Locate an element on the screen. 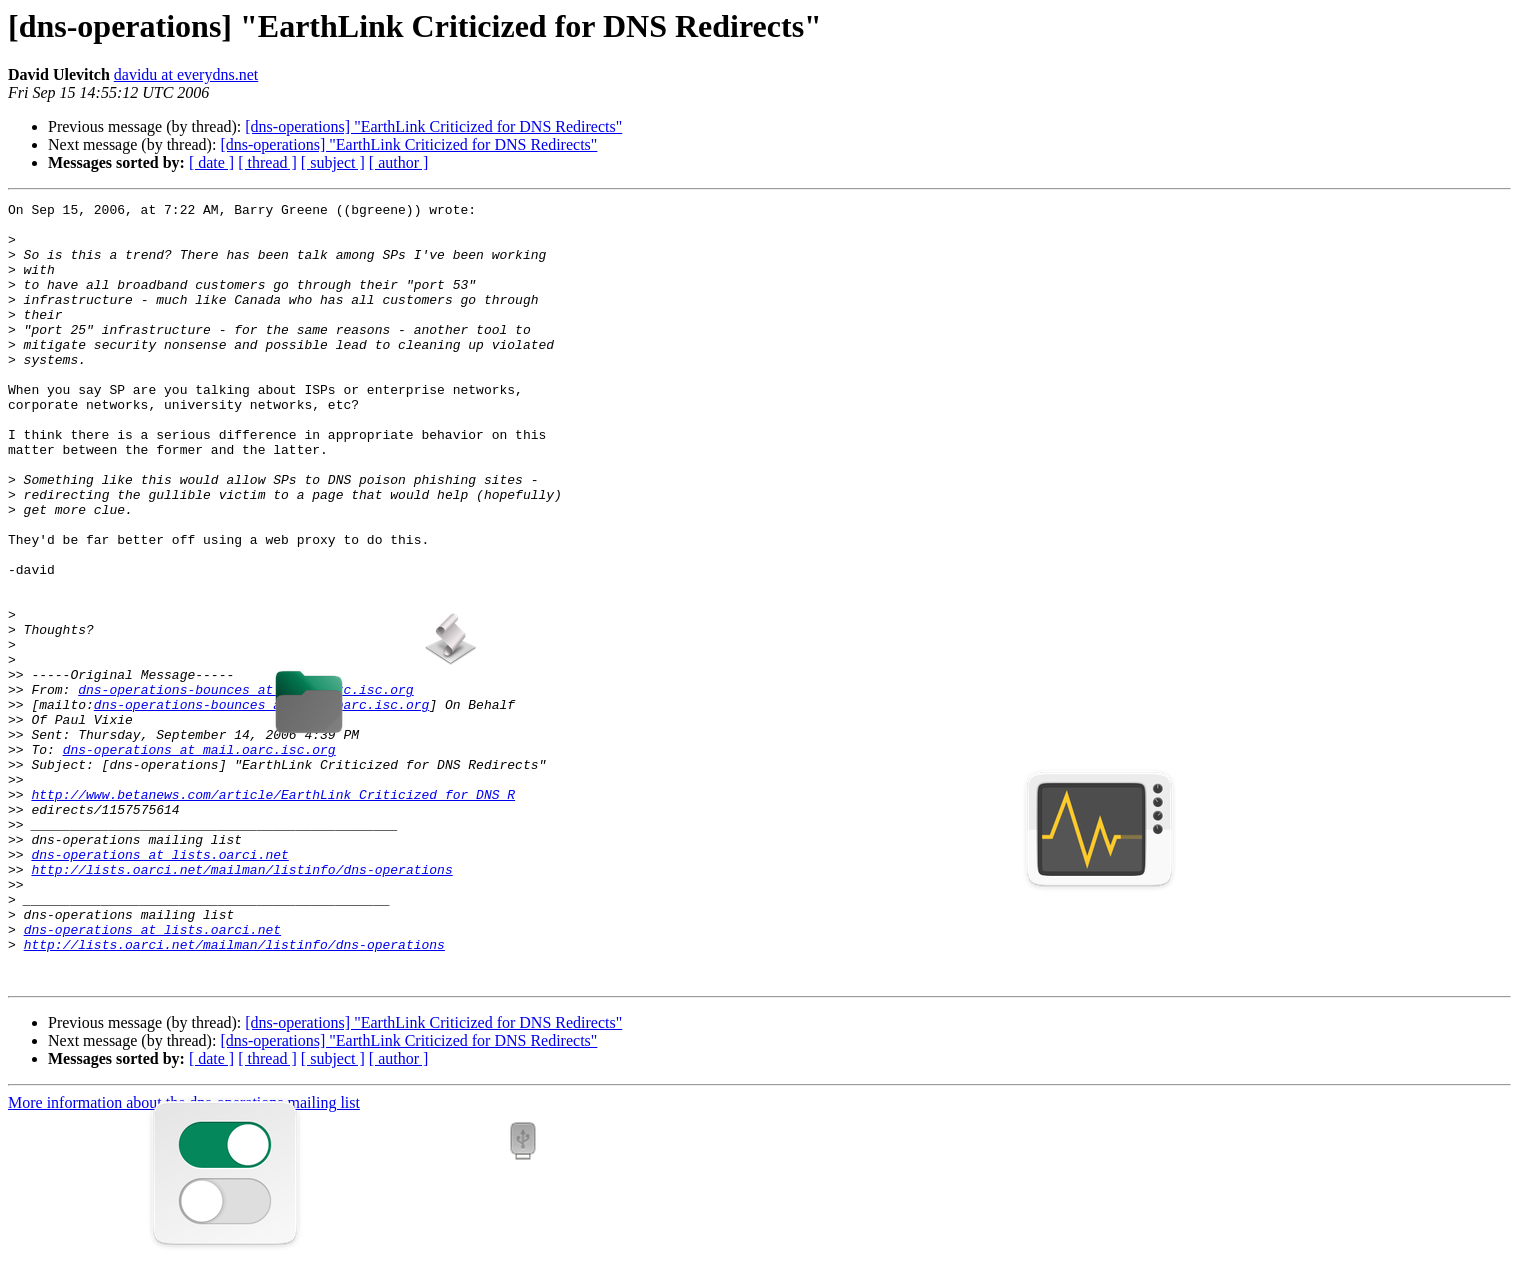 This screenshot has width=1519, height=1276. access the script menu application is located at coordinates (450, 638).